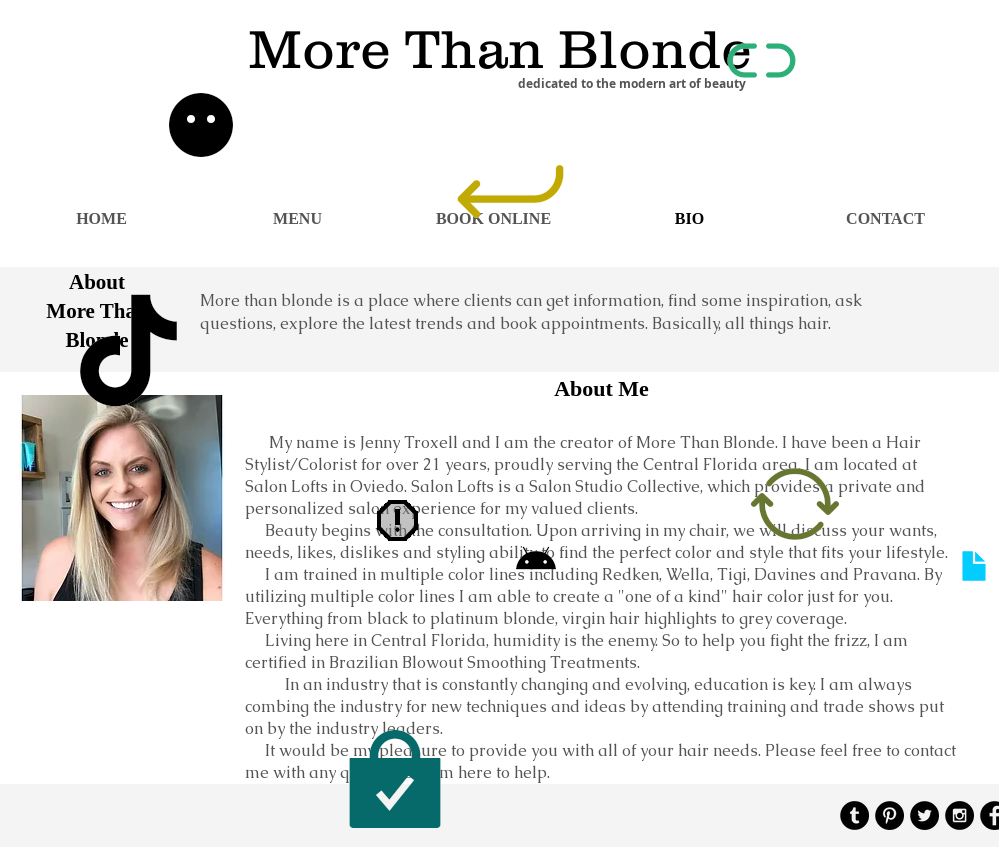  I want to click on disconnect or remove a linked account, so click(761, 60).